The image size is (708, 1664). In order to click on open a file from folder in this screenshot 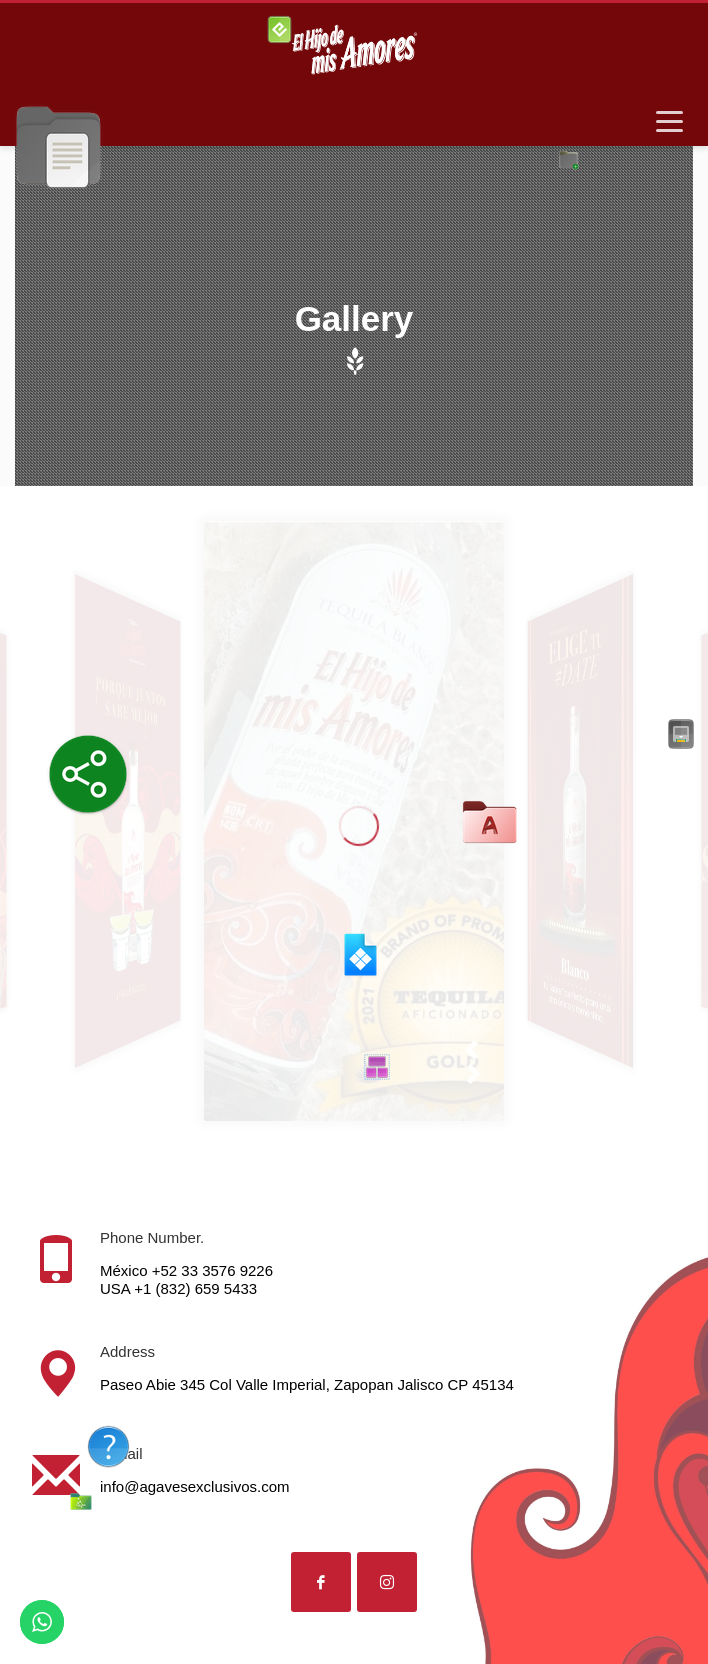, I will do `click(58, 145)`.